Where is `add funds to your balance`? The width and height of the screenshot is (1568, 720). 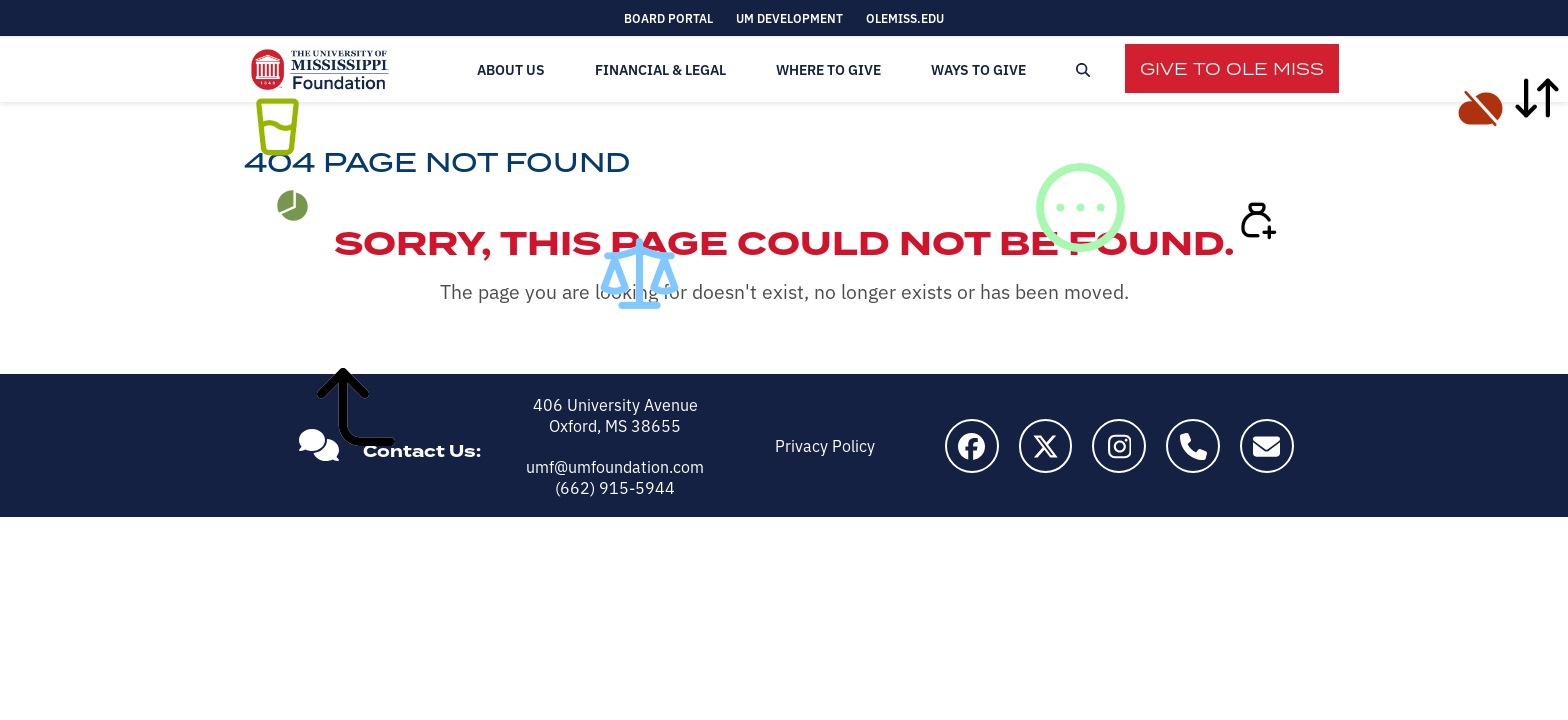 add funds to your balance is located at coordinates (1257, 220).